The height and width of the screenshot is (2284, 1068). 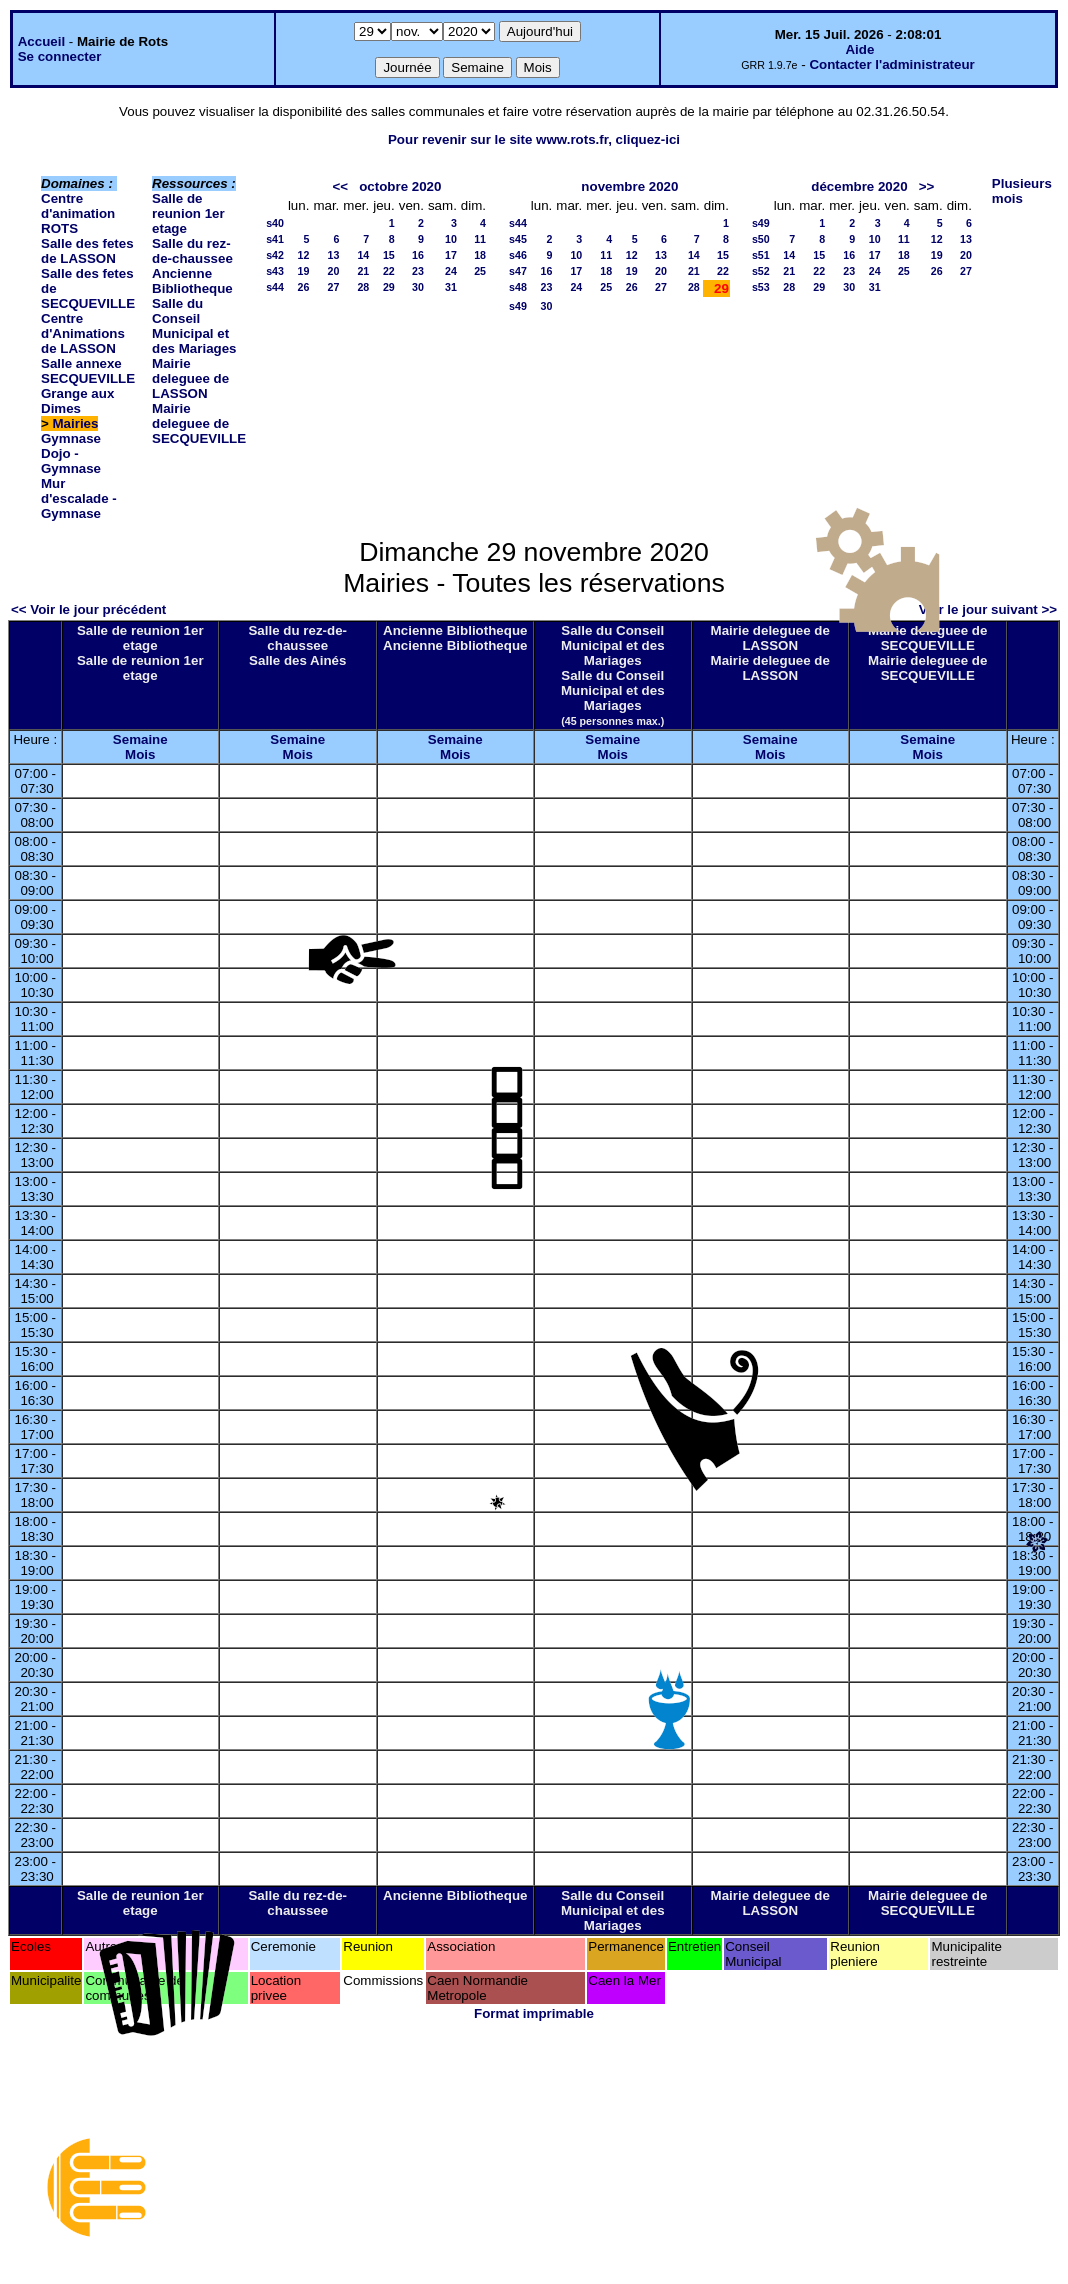 What do you see at coordinates (669, 1709) in the screenshot?
I see `select a potion or elixir item` at bounding box center [669, 1709].